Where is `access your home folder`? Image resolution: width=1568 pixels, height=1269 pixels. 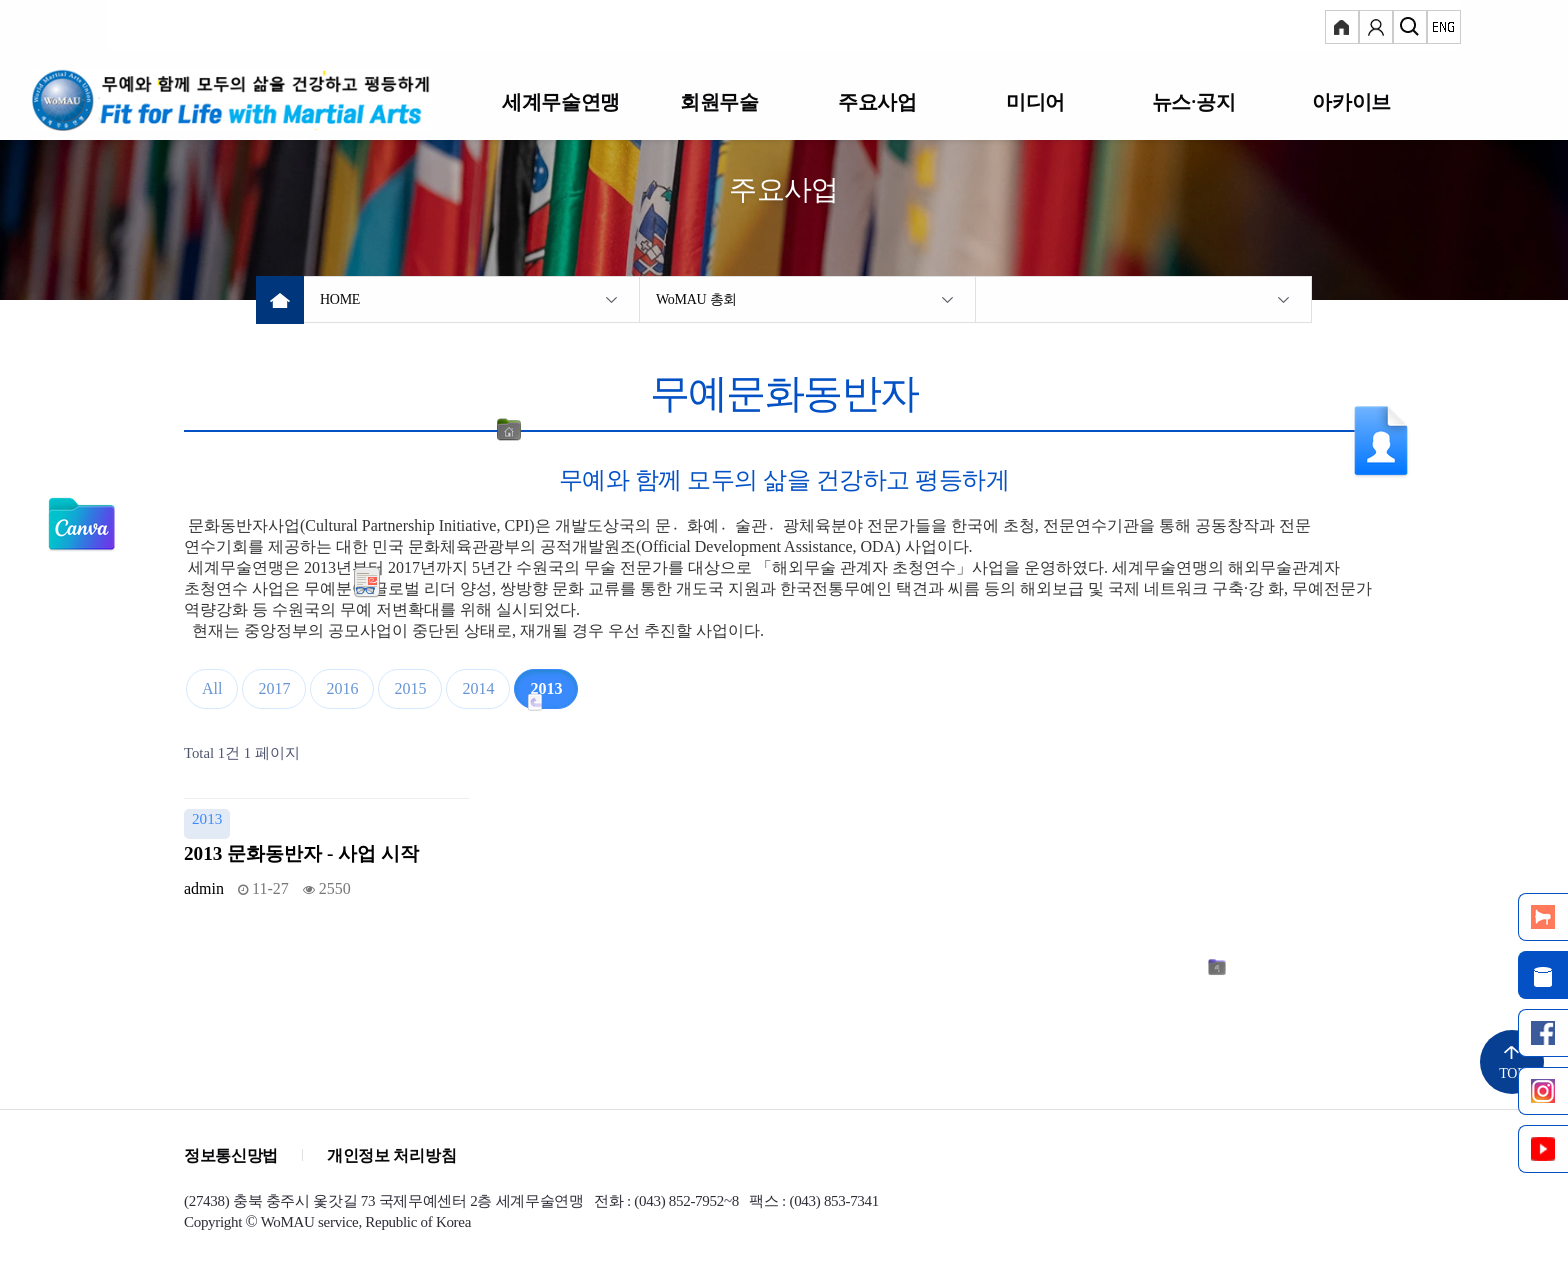 access your home folder is located at coordinates (509, 429).